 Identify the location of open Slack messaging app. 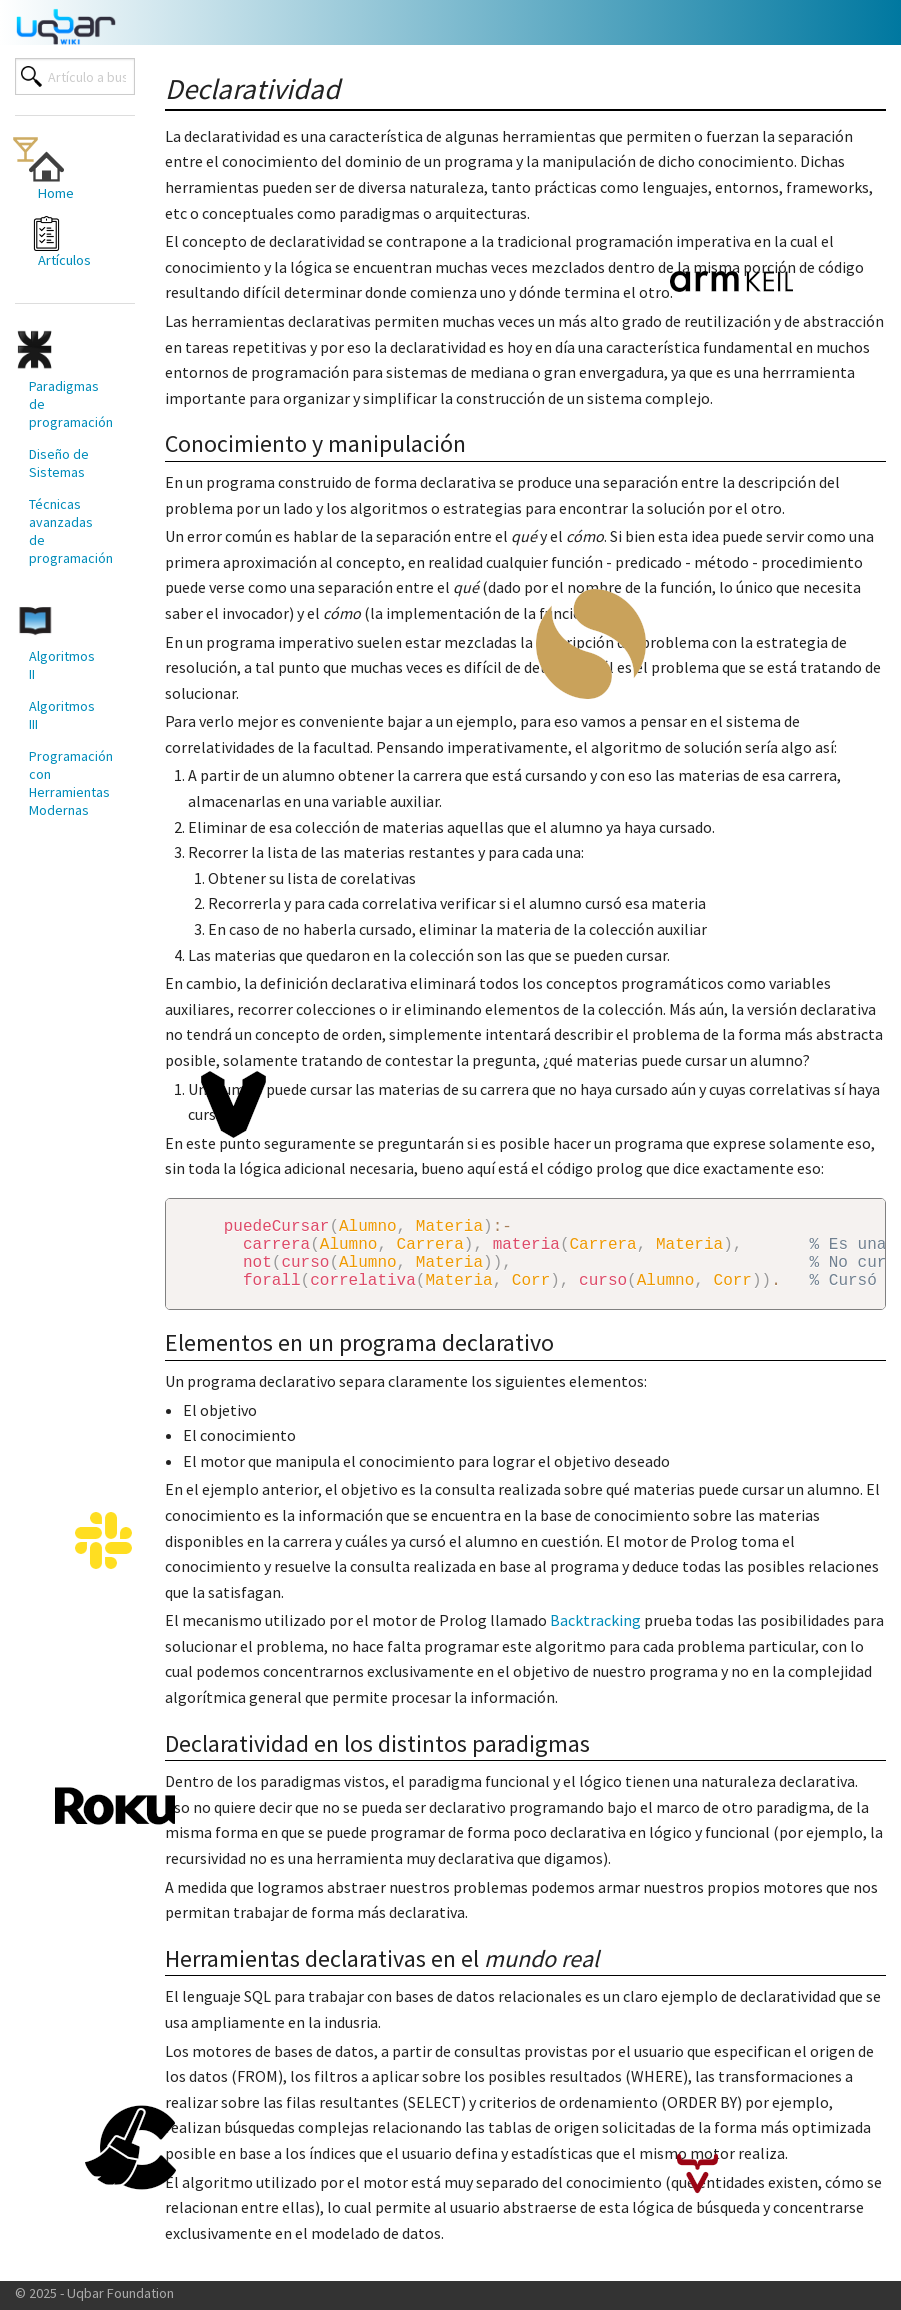
(103, 1540).